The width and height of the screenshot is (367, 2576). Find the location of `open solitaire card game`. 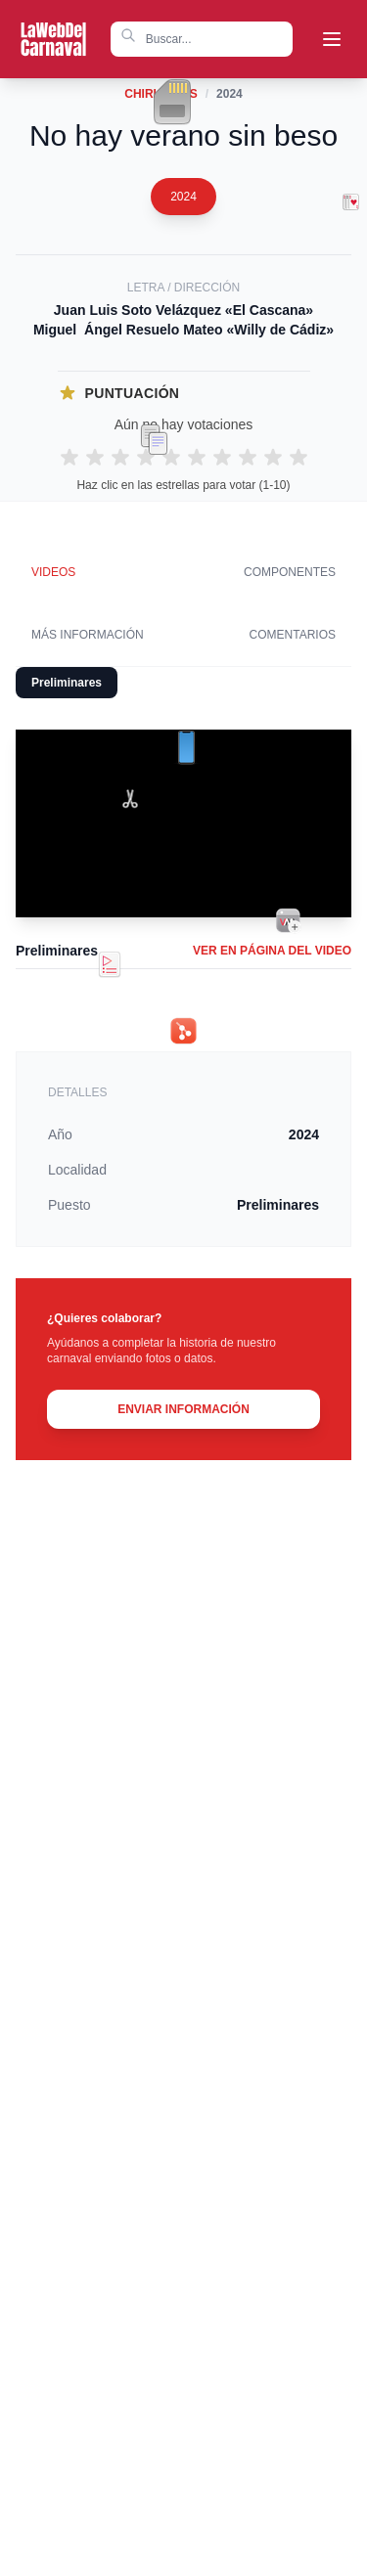

open solitaire card game is located at coordinates (350, 201).